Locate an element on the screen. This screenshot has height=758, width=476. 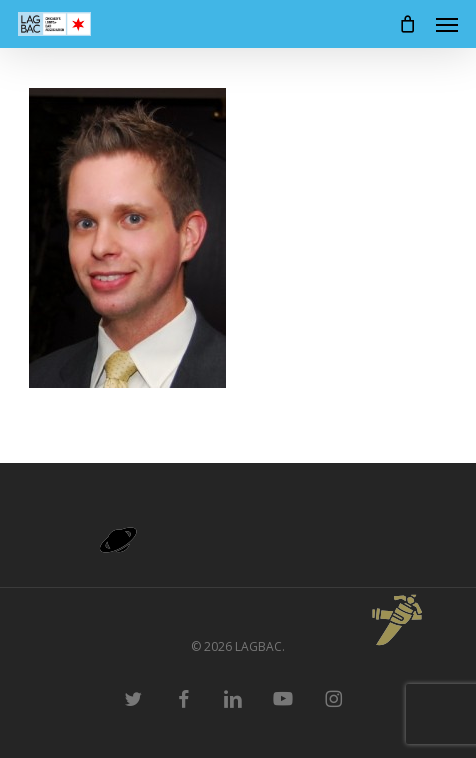
access space or astronomy-themed content is located at coordinates (118, 540).